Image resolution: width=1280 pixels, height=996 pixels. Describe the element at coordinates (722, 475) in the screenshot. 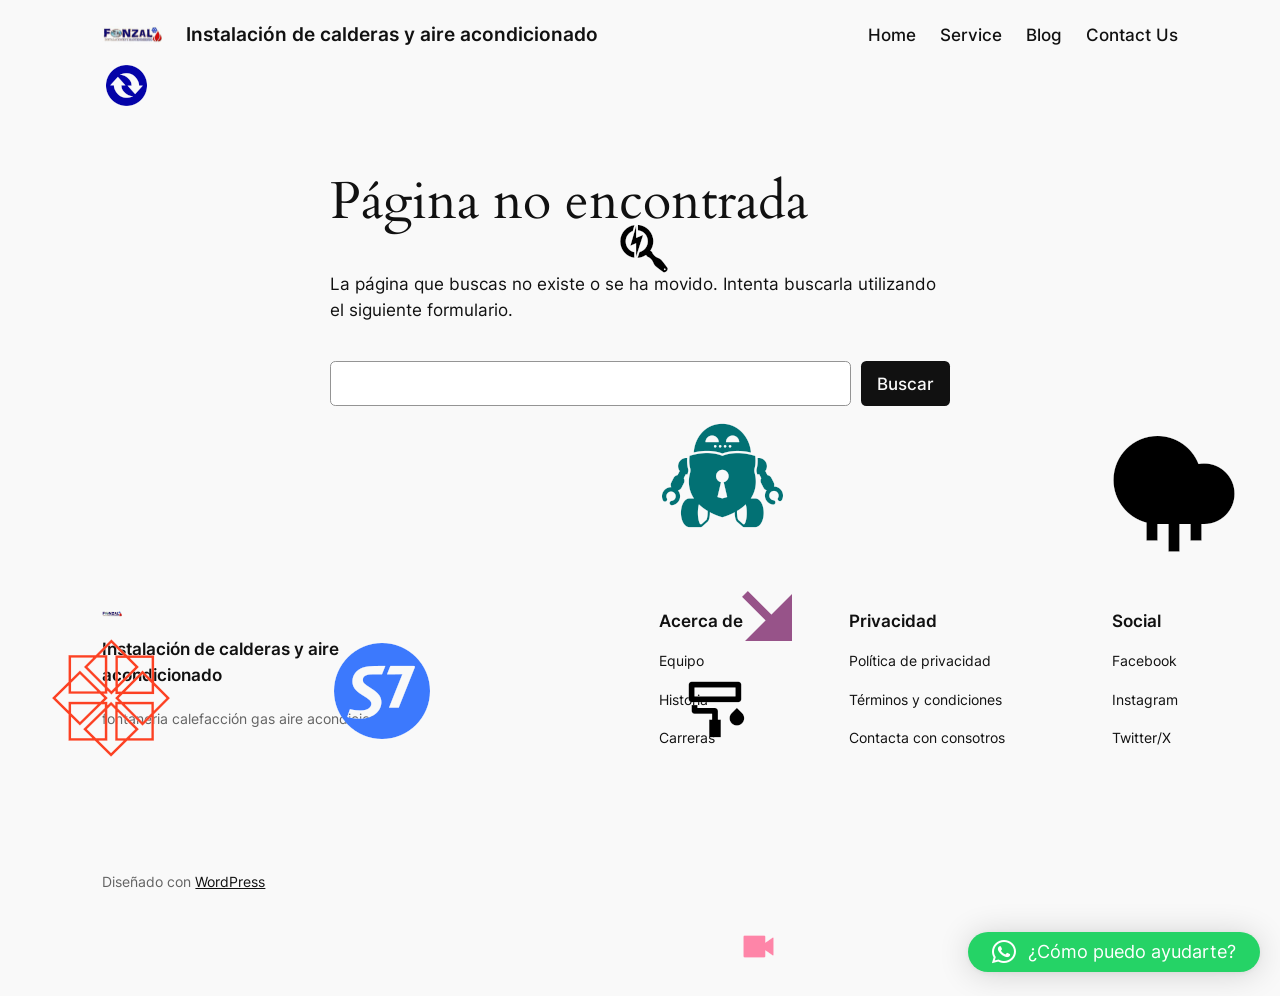

I see `open cryptomator encryption app` at that location.